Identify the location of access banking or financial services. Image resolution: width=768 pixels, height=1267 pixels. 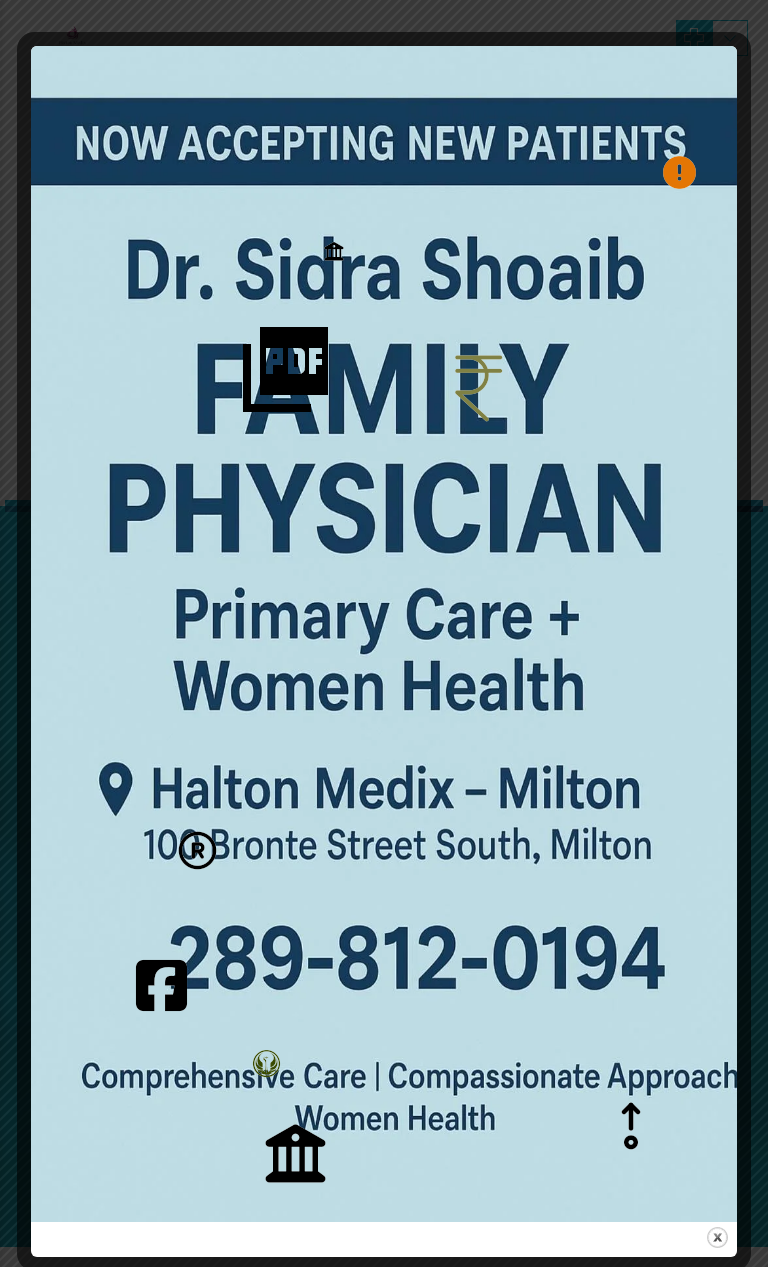
(334, 251).